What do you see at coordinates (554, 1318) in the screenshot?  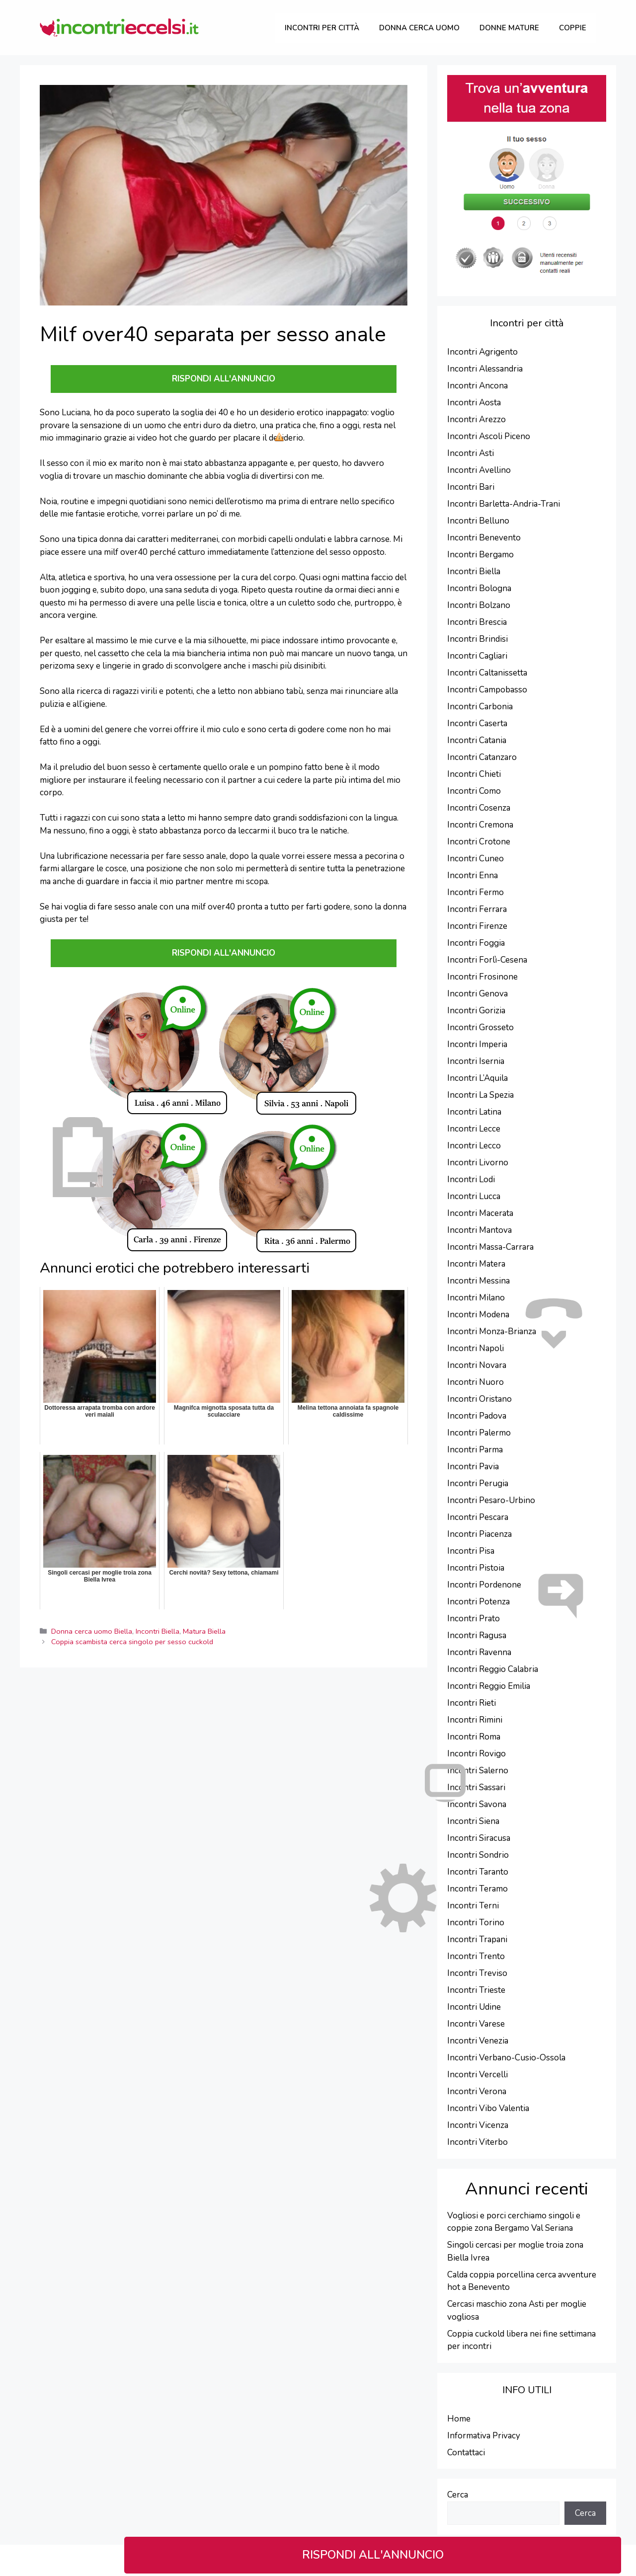 I see `end or hang up a call` at bounding box center [554, 1318].